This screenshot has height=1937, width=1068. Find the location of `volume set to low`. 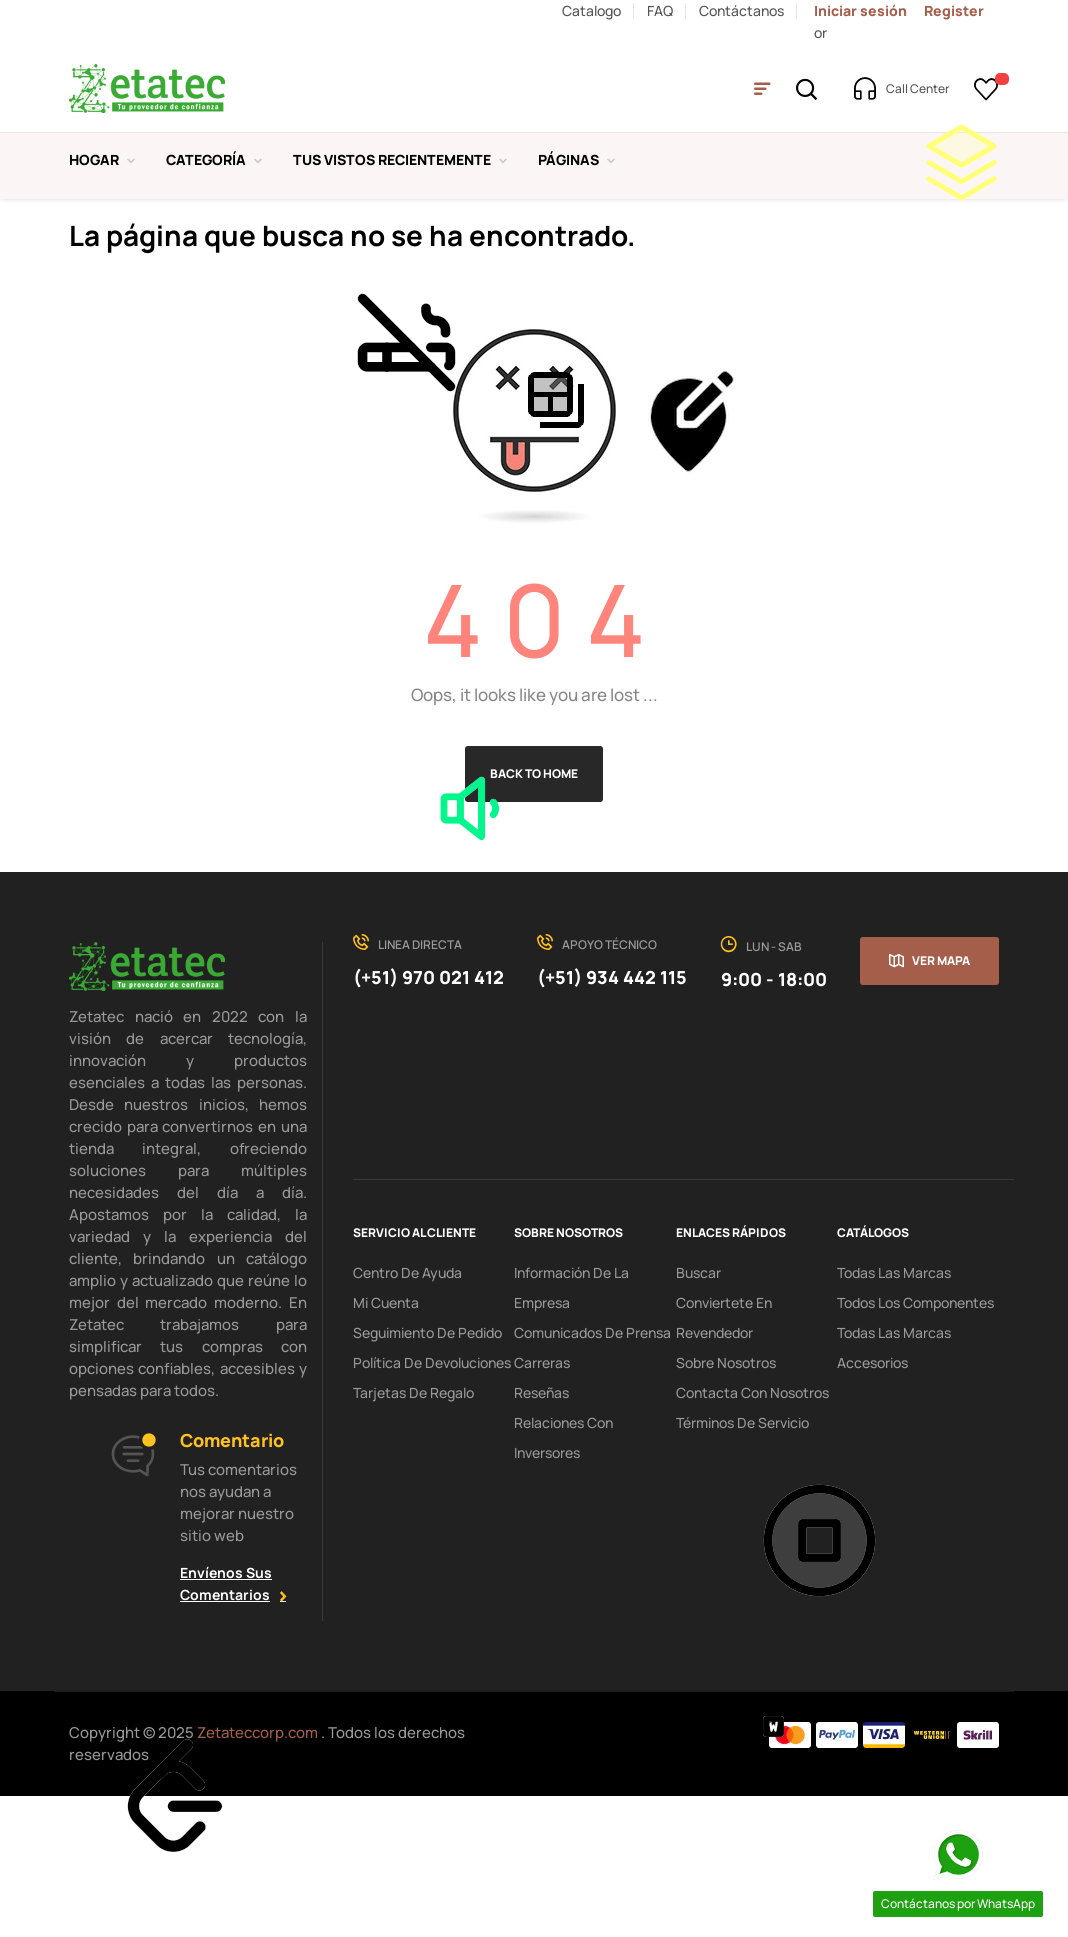

volume set to low is located at coordinates (474, 808).